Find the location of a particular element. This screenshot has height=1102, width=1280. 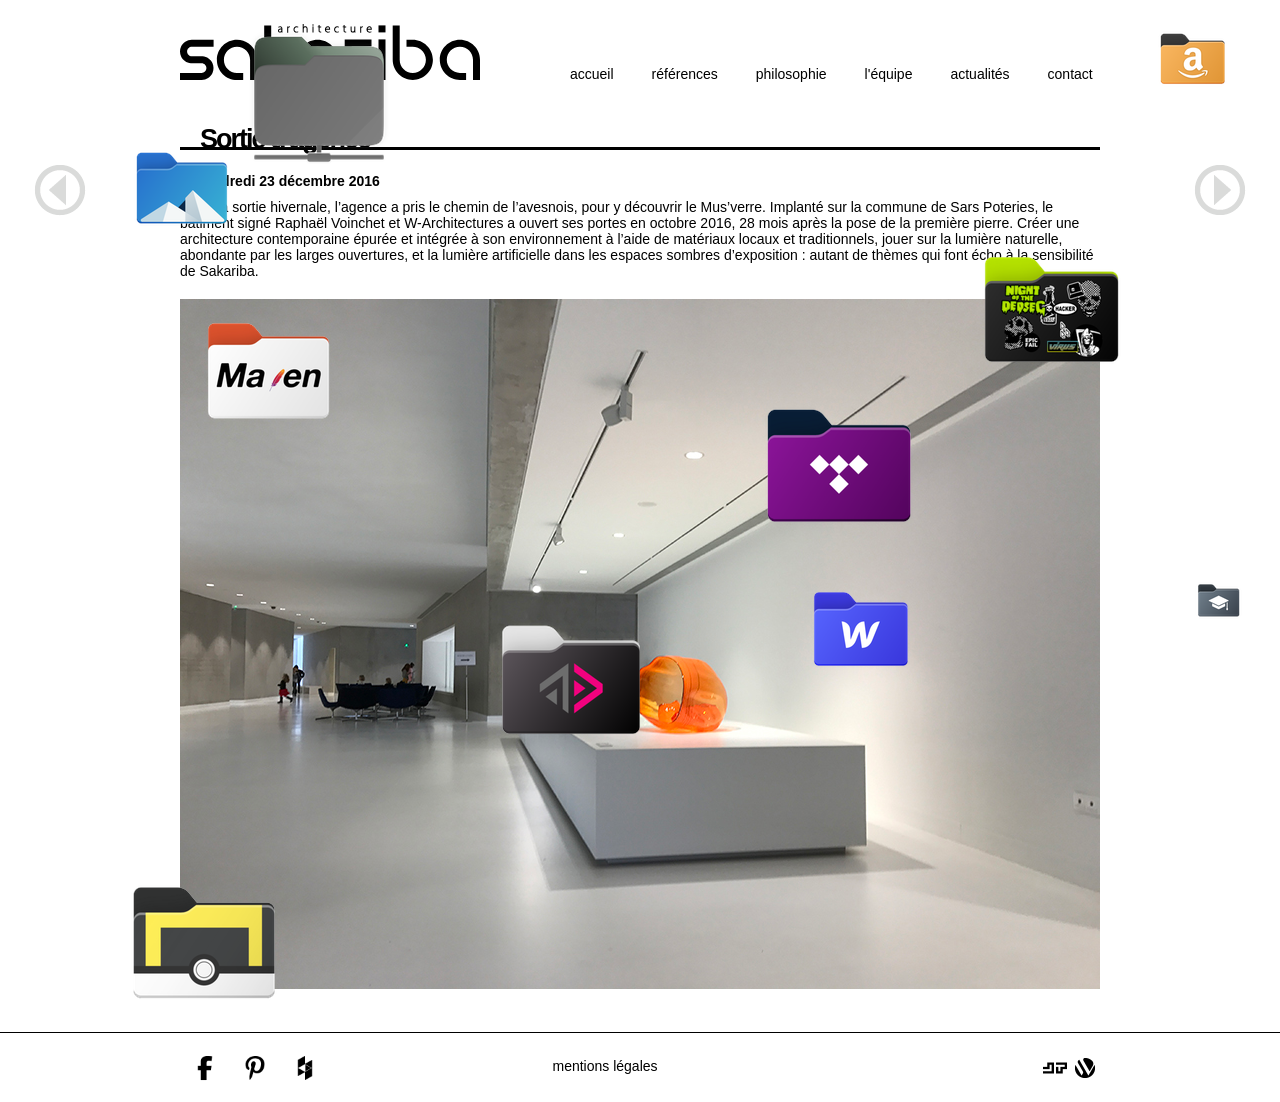

open folder containing landscape or mountain photos is located at coordinates (181, 190).